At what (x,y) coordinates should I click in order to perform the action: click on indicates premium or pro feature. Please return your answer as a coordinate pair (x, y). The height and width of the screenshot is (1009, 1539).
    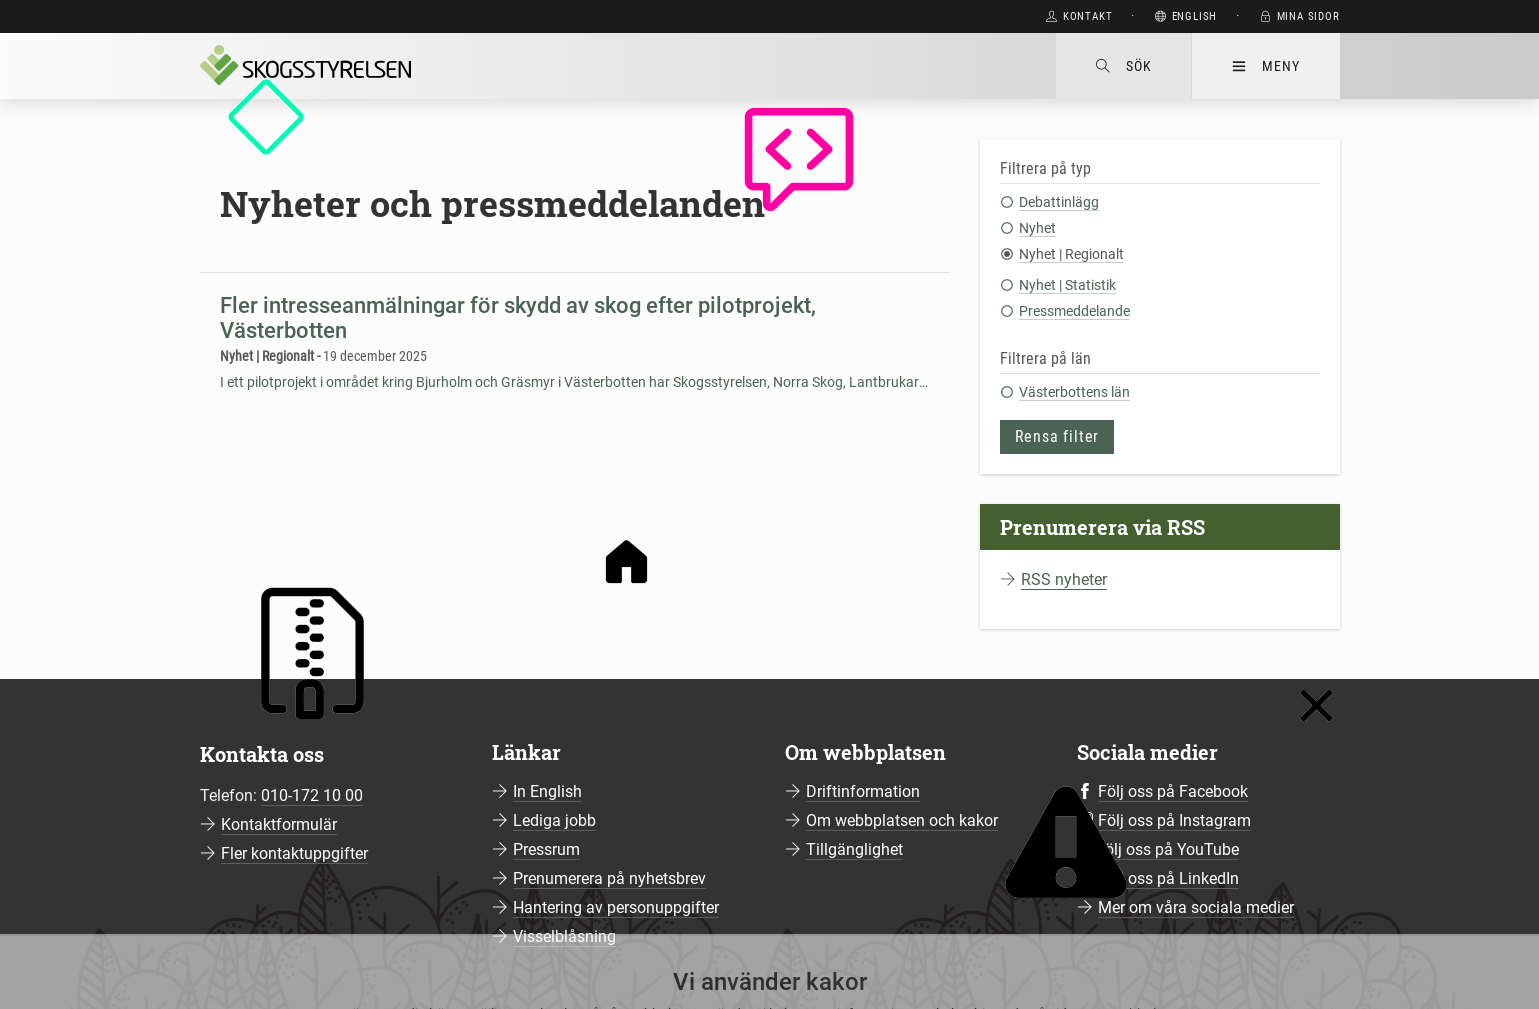
    Looking at the image, I should click on (266, 117).